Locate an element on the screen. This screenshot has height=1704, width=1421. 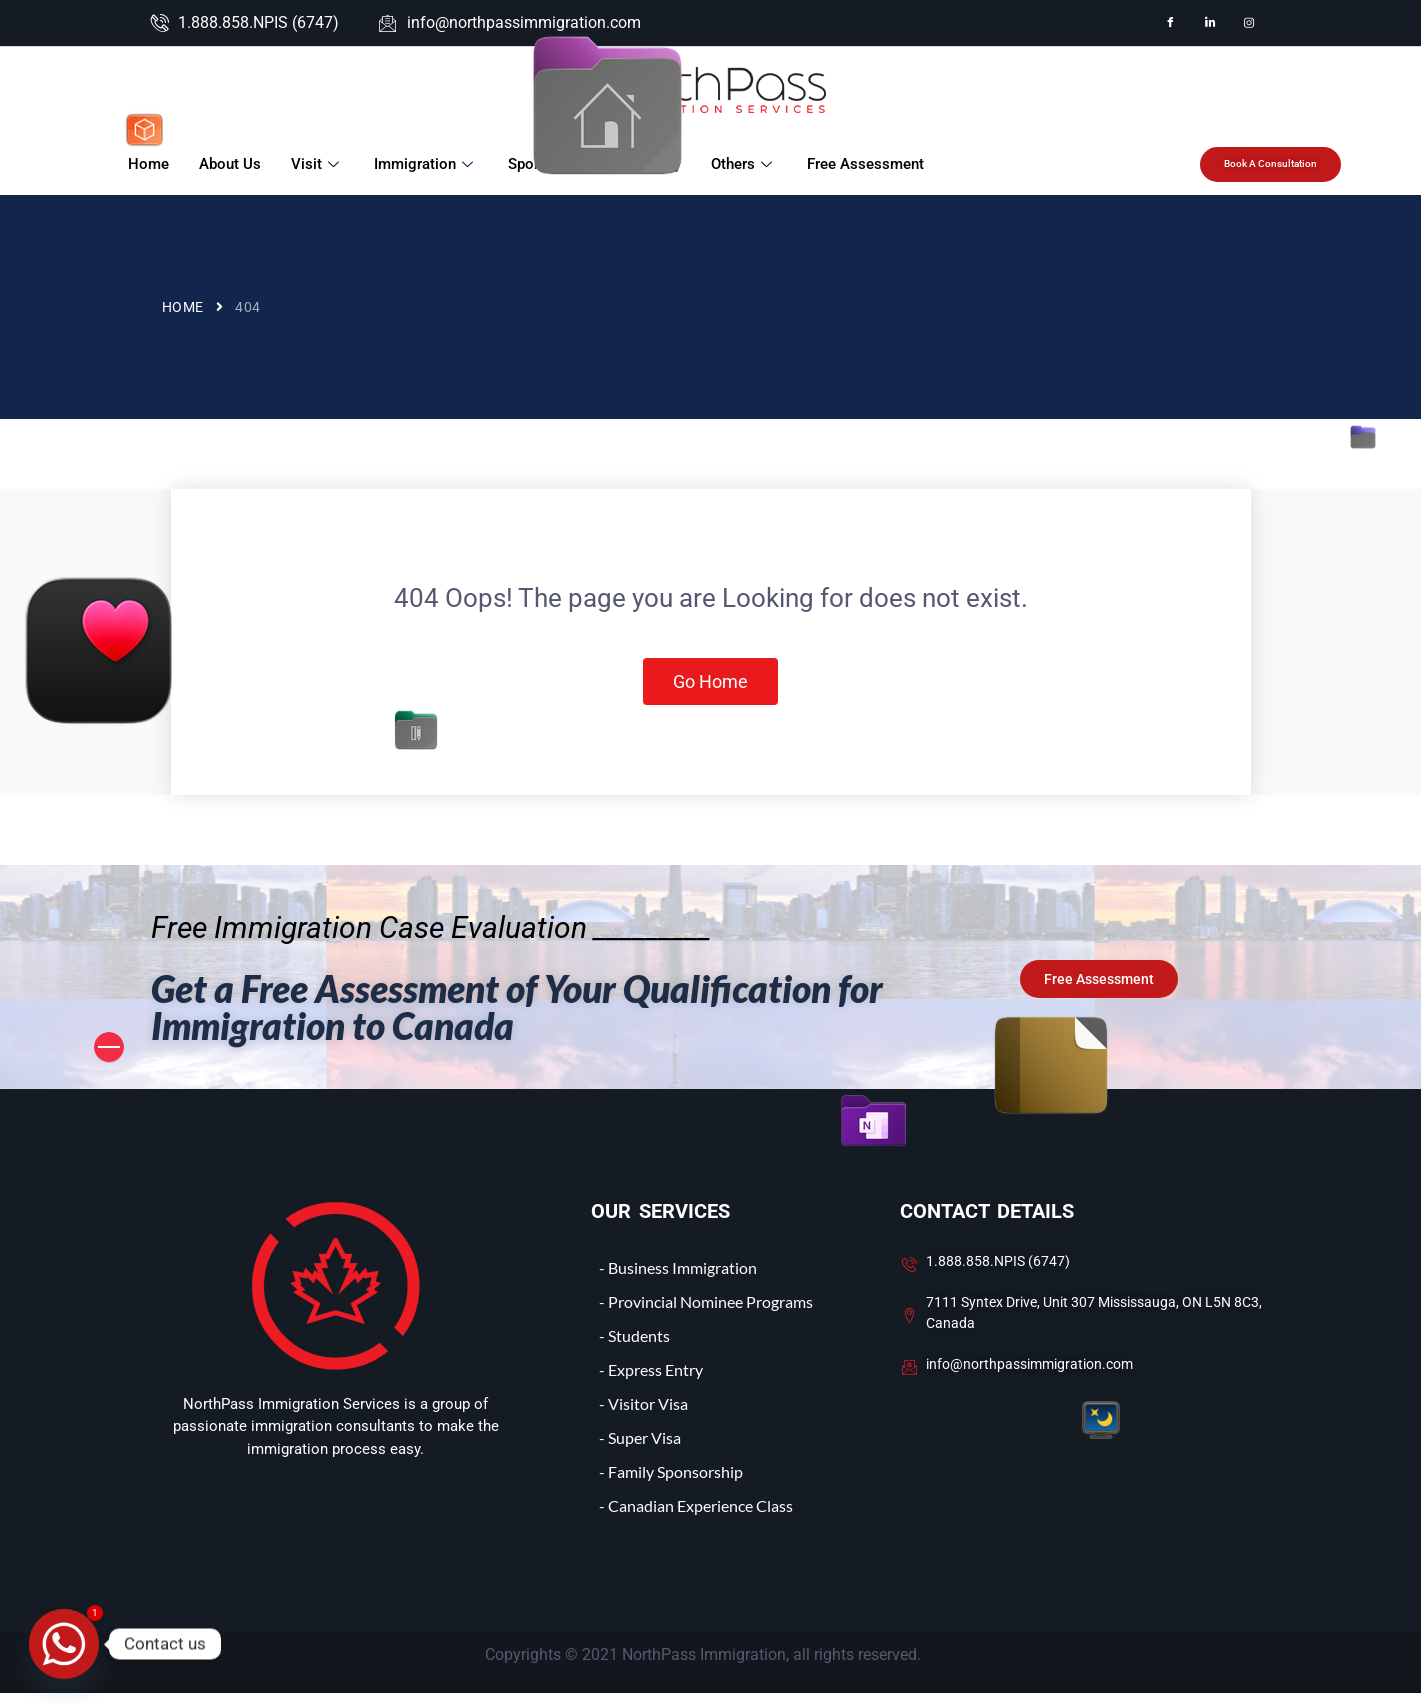
change desktop wallpaper settings is located at coordinates (1051, 1061).